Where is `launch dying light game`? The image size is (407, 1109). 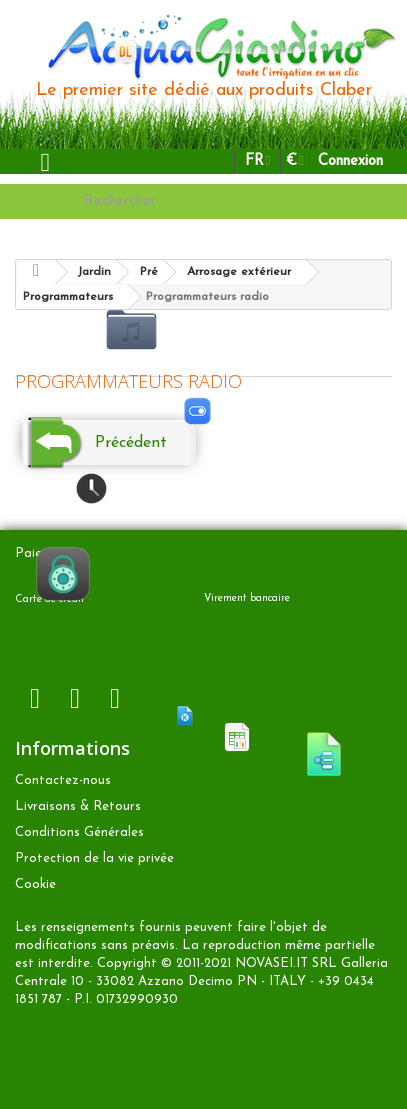 launch dying light game is located at coordinates (125, 51).